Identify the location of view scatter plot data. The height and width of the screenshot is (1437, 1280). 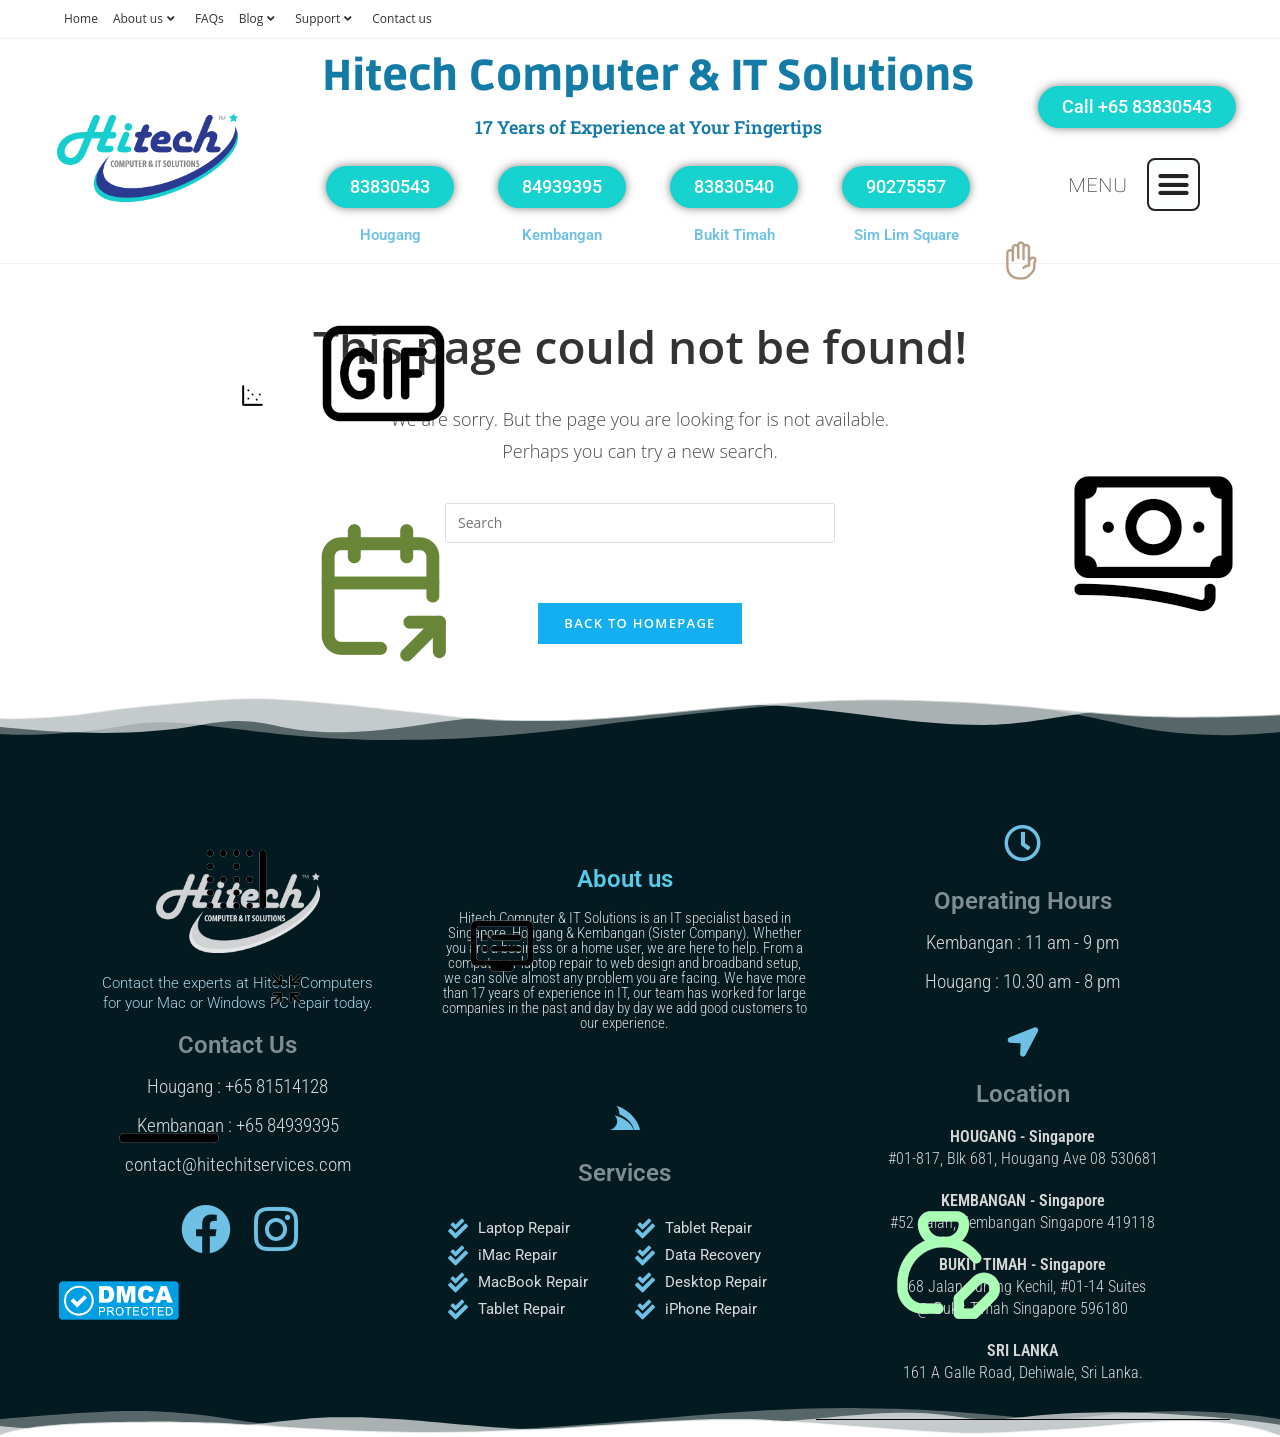
(252, 395).